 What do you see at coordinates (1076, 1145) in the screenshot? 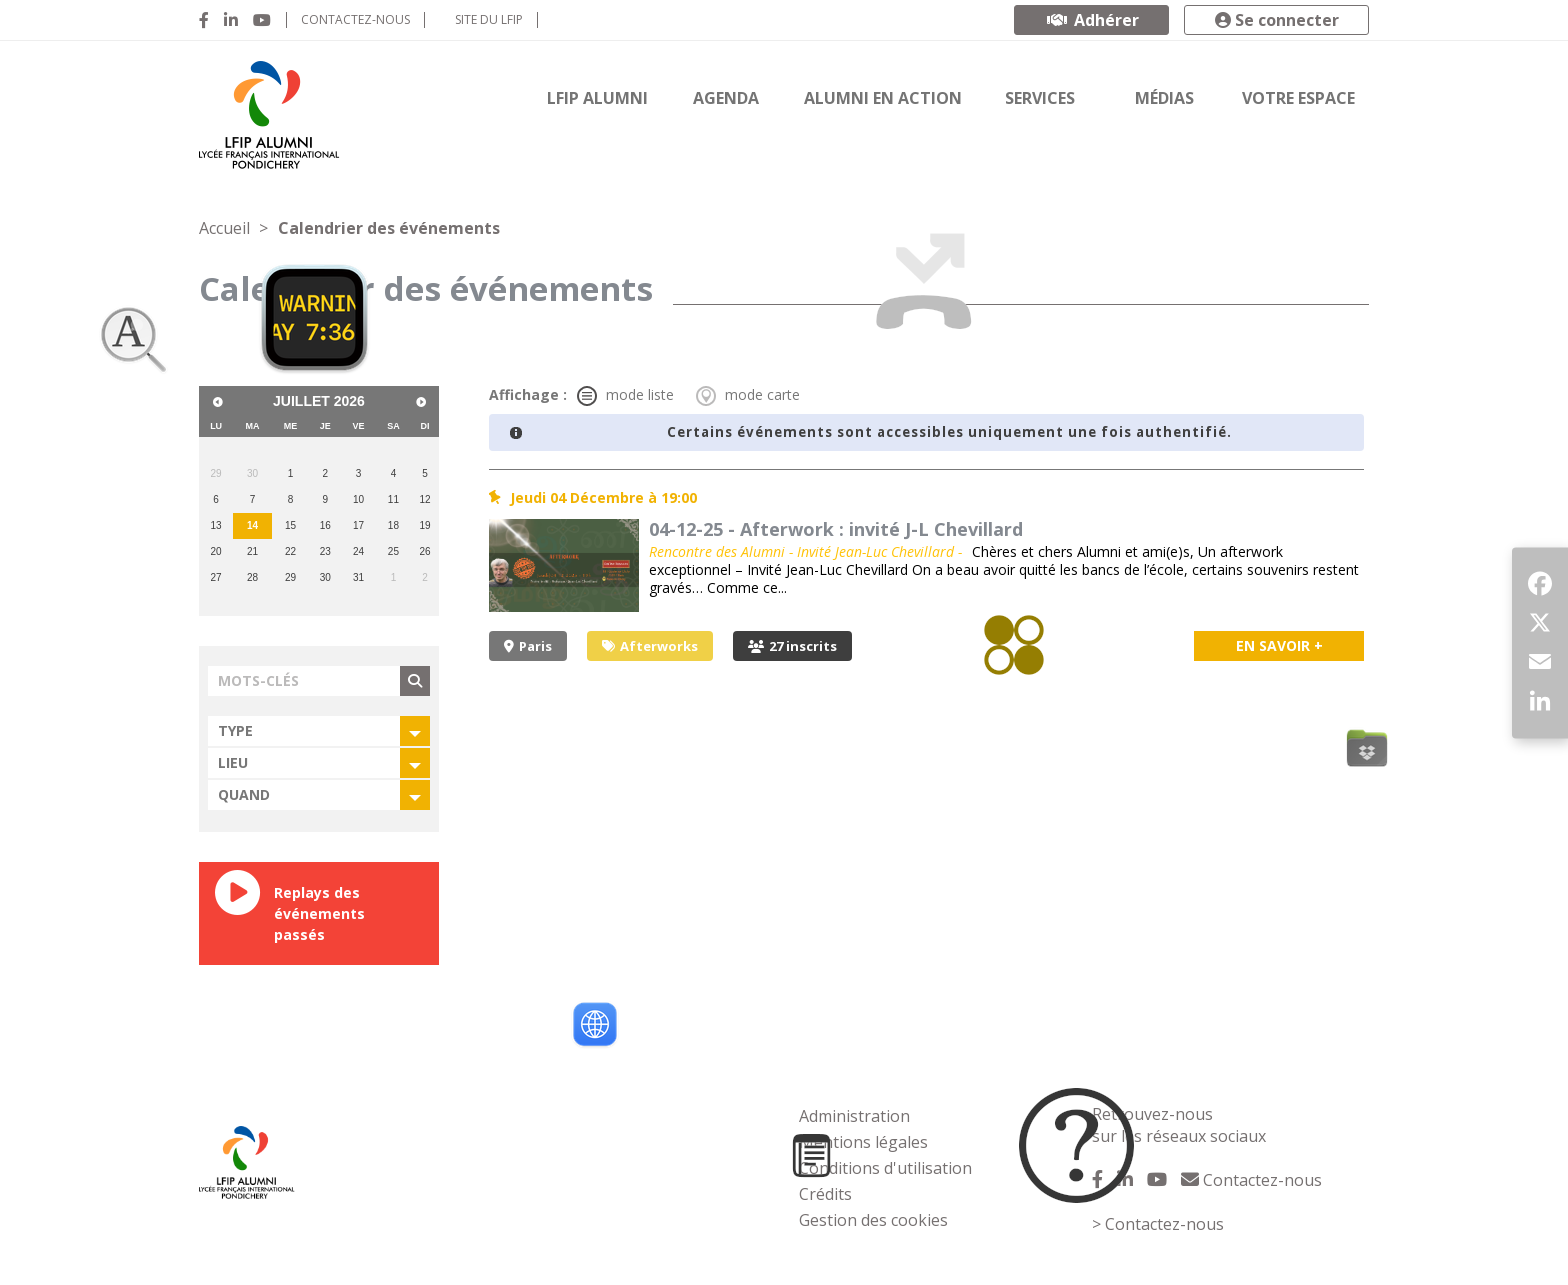
I see `access help or support documentation` at bounding box center [1076, 1145].